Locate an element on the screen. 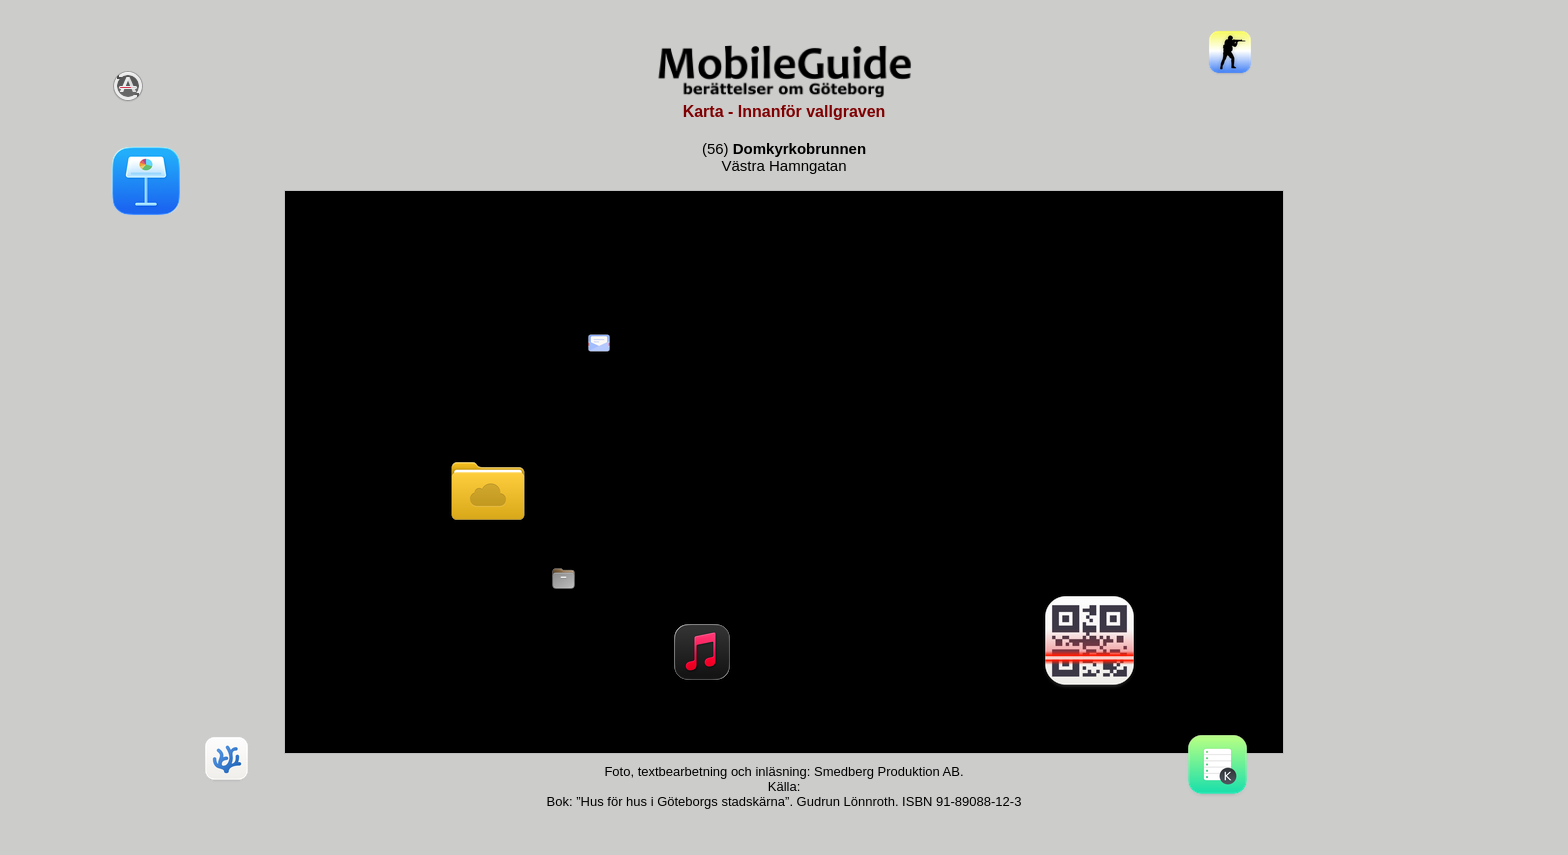 The image size is (1568, 855). access cloud-synced files and documents is located at coordinates (488, 491).